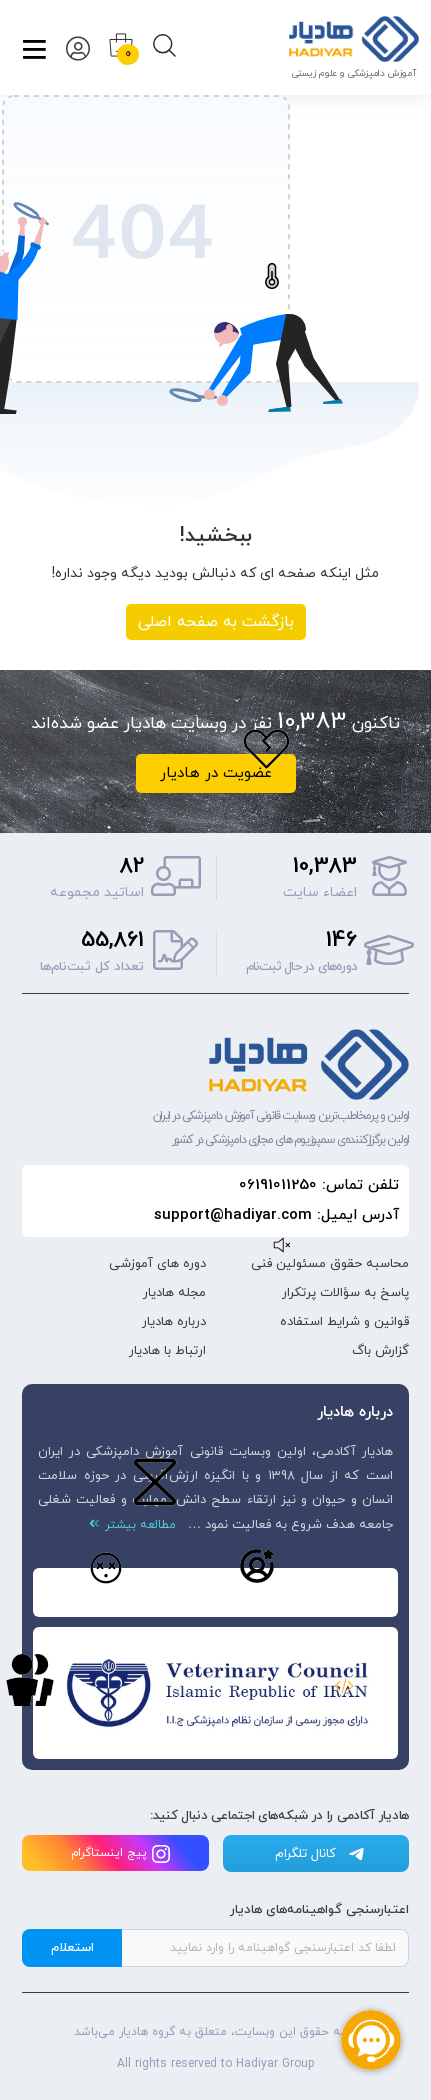  I want to click on view group members or team, so click(30, 1680).